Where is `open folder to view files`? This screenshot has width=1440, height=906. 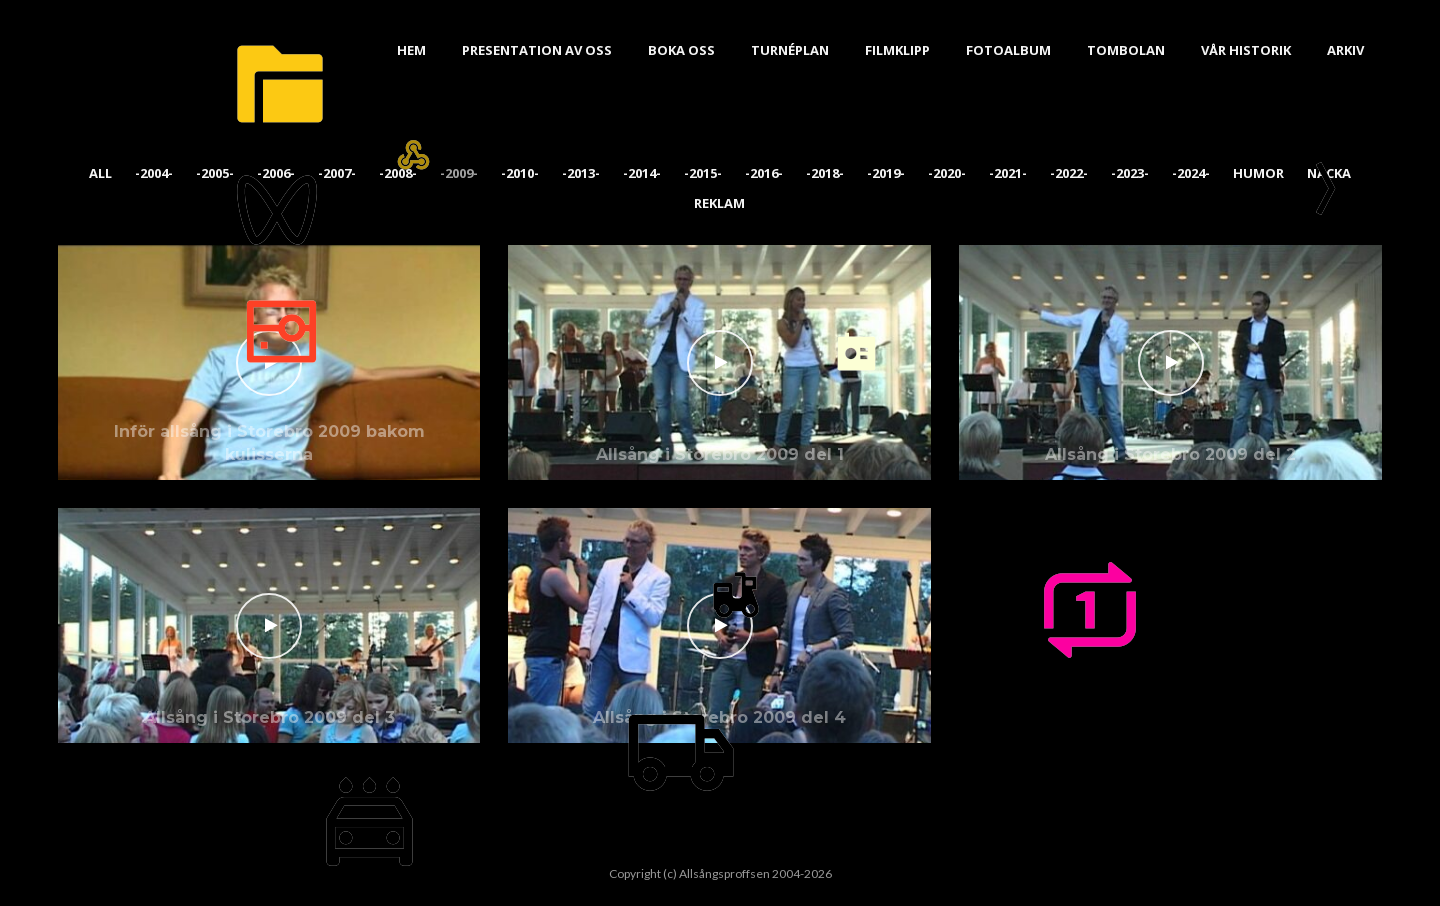
open folder to view files is located at coordinates (280, 84).